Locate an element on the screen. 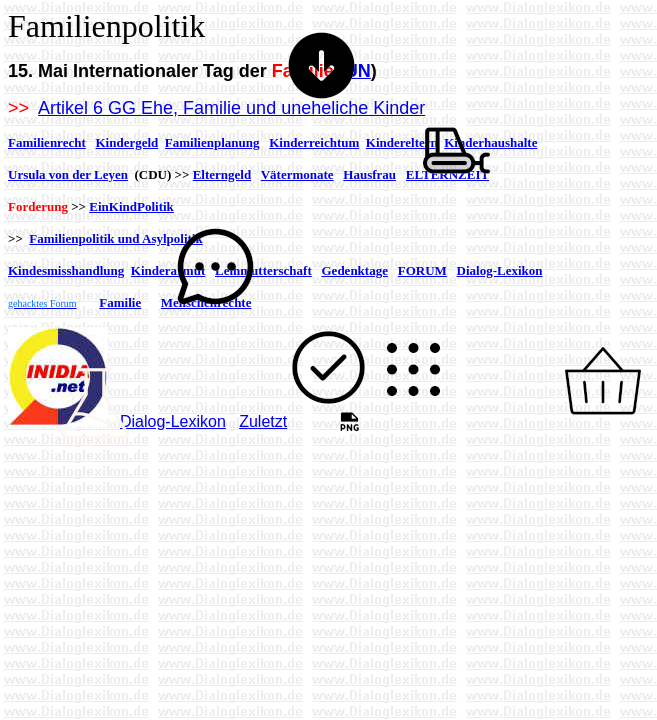 The width and height of the screenshot is (657, 720). download file or content is located at coordinates (321, 65).